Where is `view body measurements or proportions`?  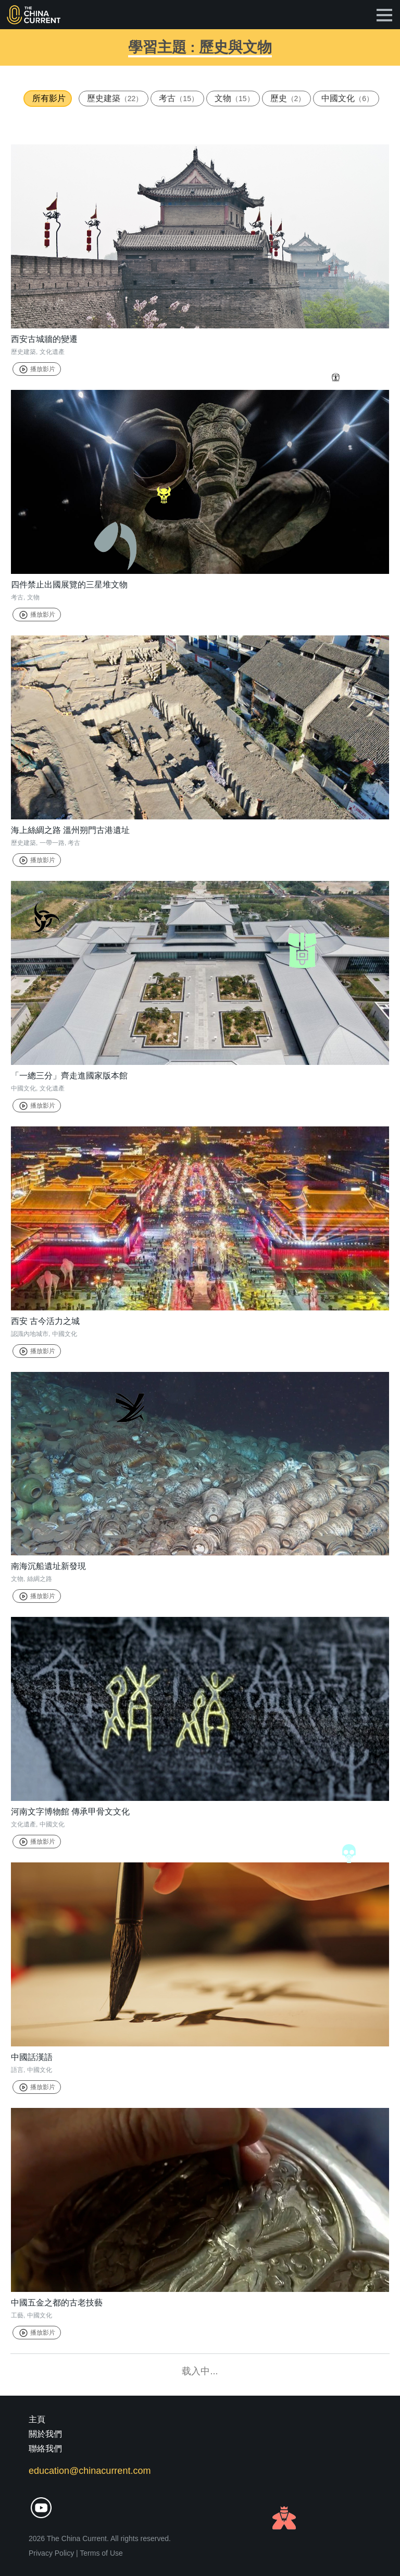
view body measurements or proportions is located at coordinates (335, 377).